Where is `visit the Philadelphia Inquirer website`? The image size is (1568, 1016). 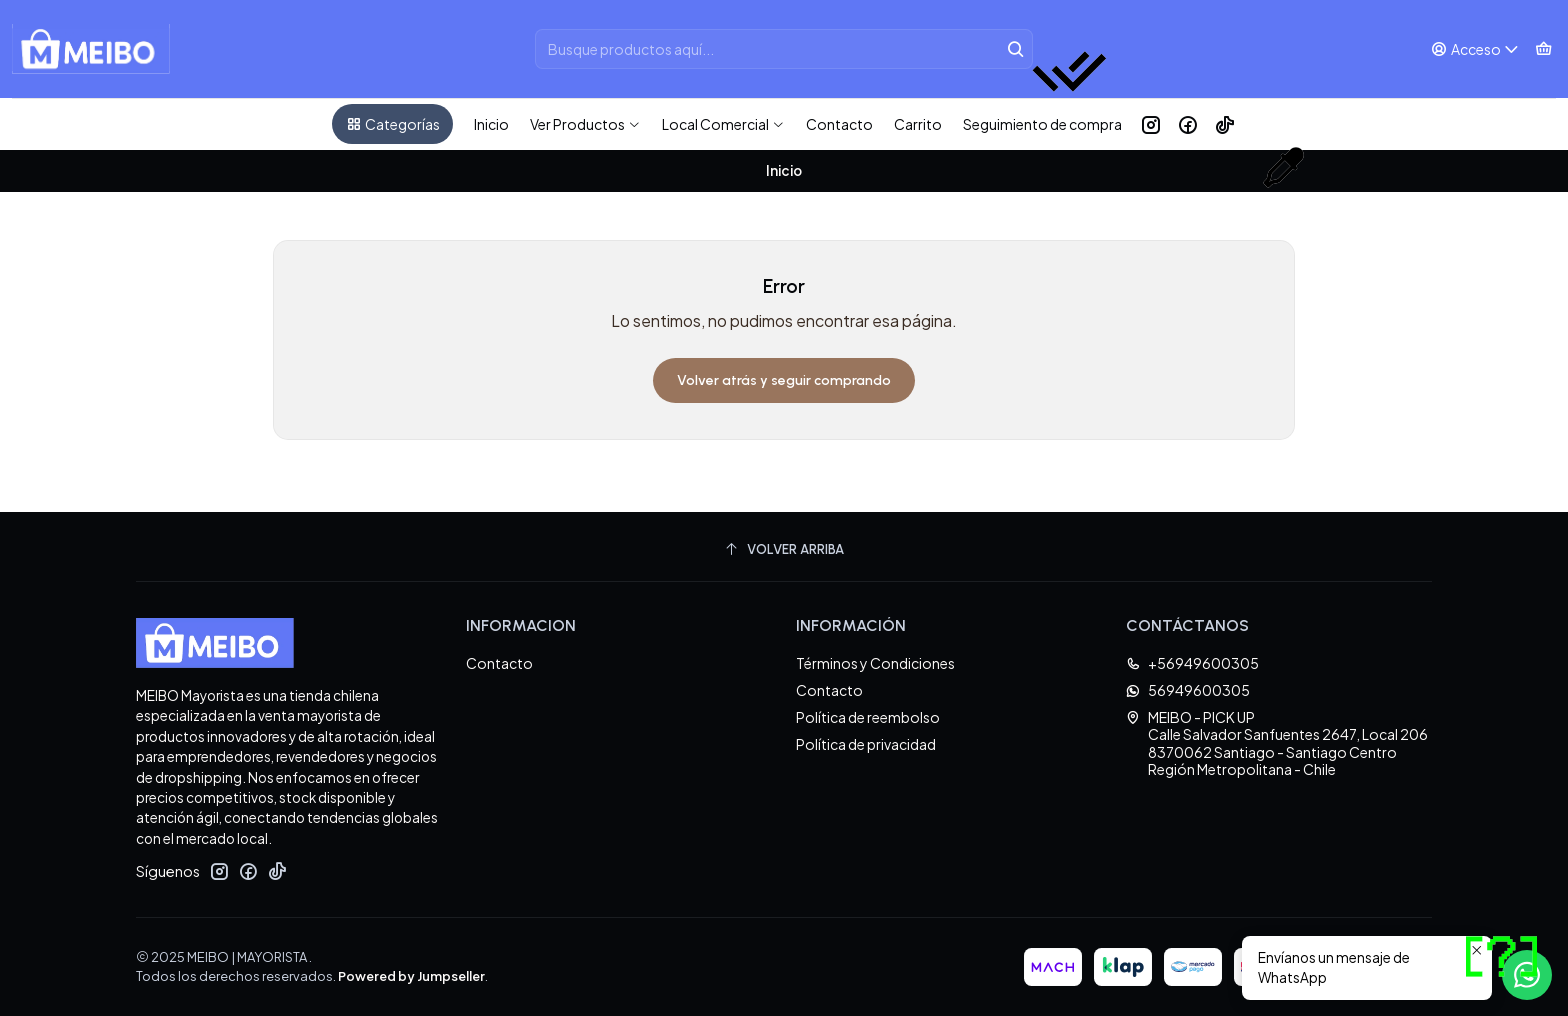 visit the Philadelphia Inquirer website is located at coordinates (1501, 956).